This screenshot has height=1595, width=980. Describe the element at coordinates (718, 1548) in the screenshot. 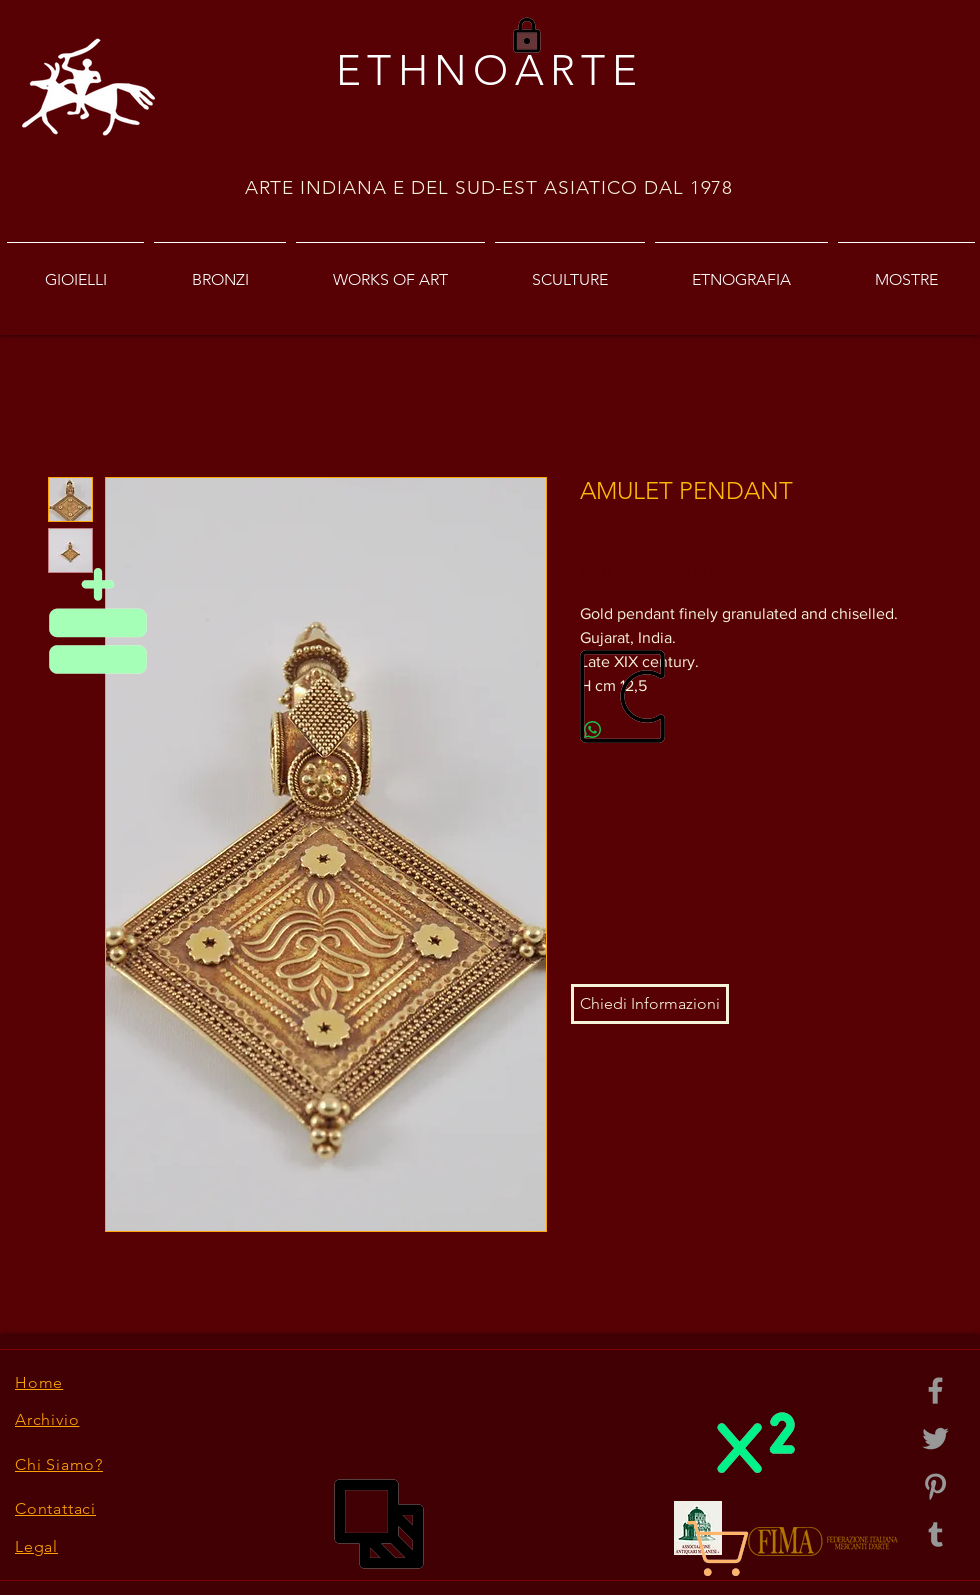

I see `view your shopping cart` at that location.